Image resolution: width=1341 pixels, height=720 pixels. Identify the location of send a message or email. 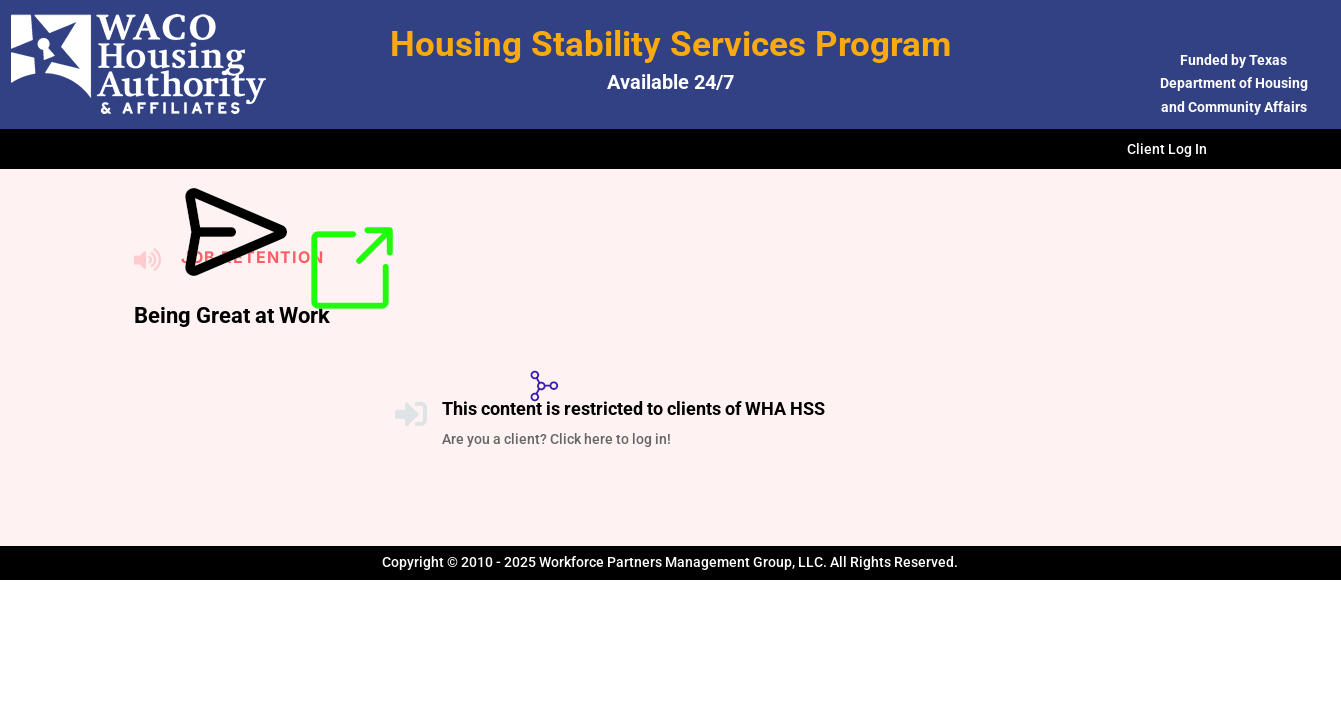
(236, 232).